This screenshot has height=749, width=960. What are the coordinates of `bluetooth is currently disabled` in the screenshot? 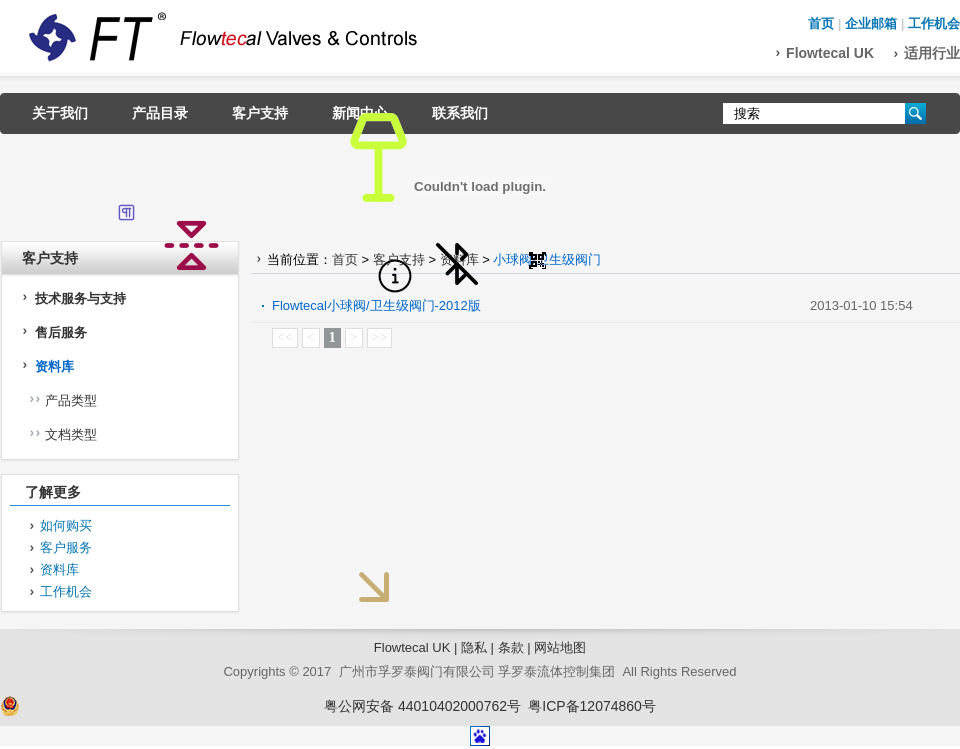 It's located at (457, 264).